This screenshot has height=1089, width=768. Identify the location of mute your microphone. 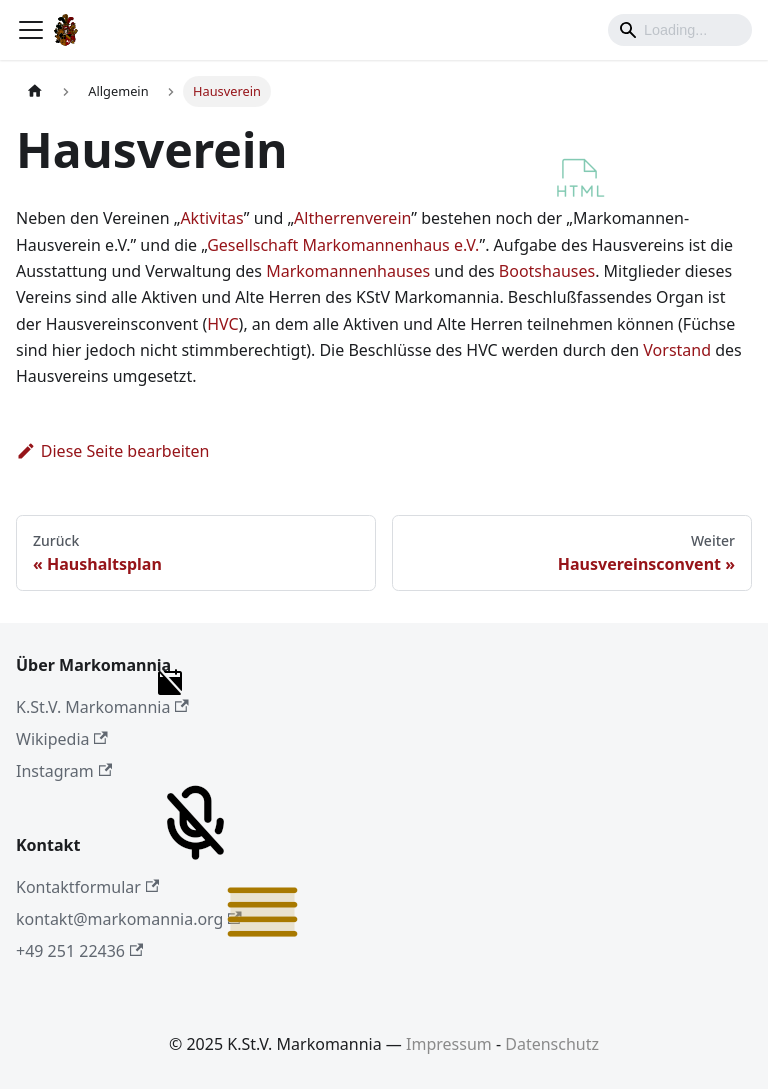
(195, 821).